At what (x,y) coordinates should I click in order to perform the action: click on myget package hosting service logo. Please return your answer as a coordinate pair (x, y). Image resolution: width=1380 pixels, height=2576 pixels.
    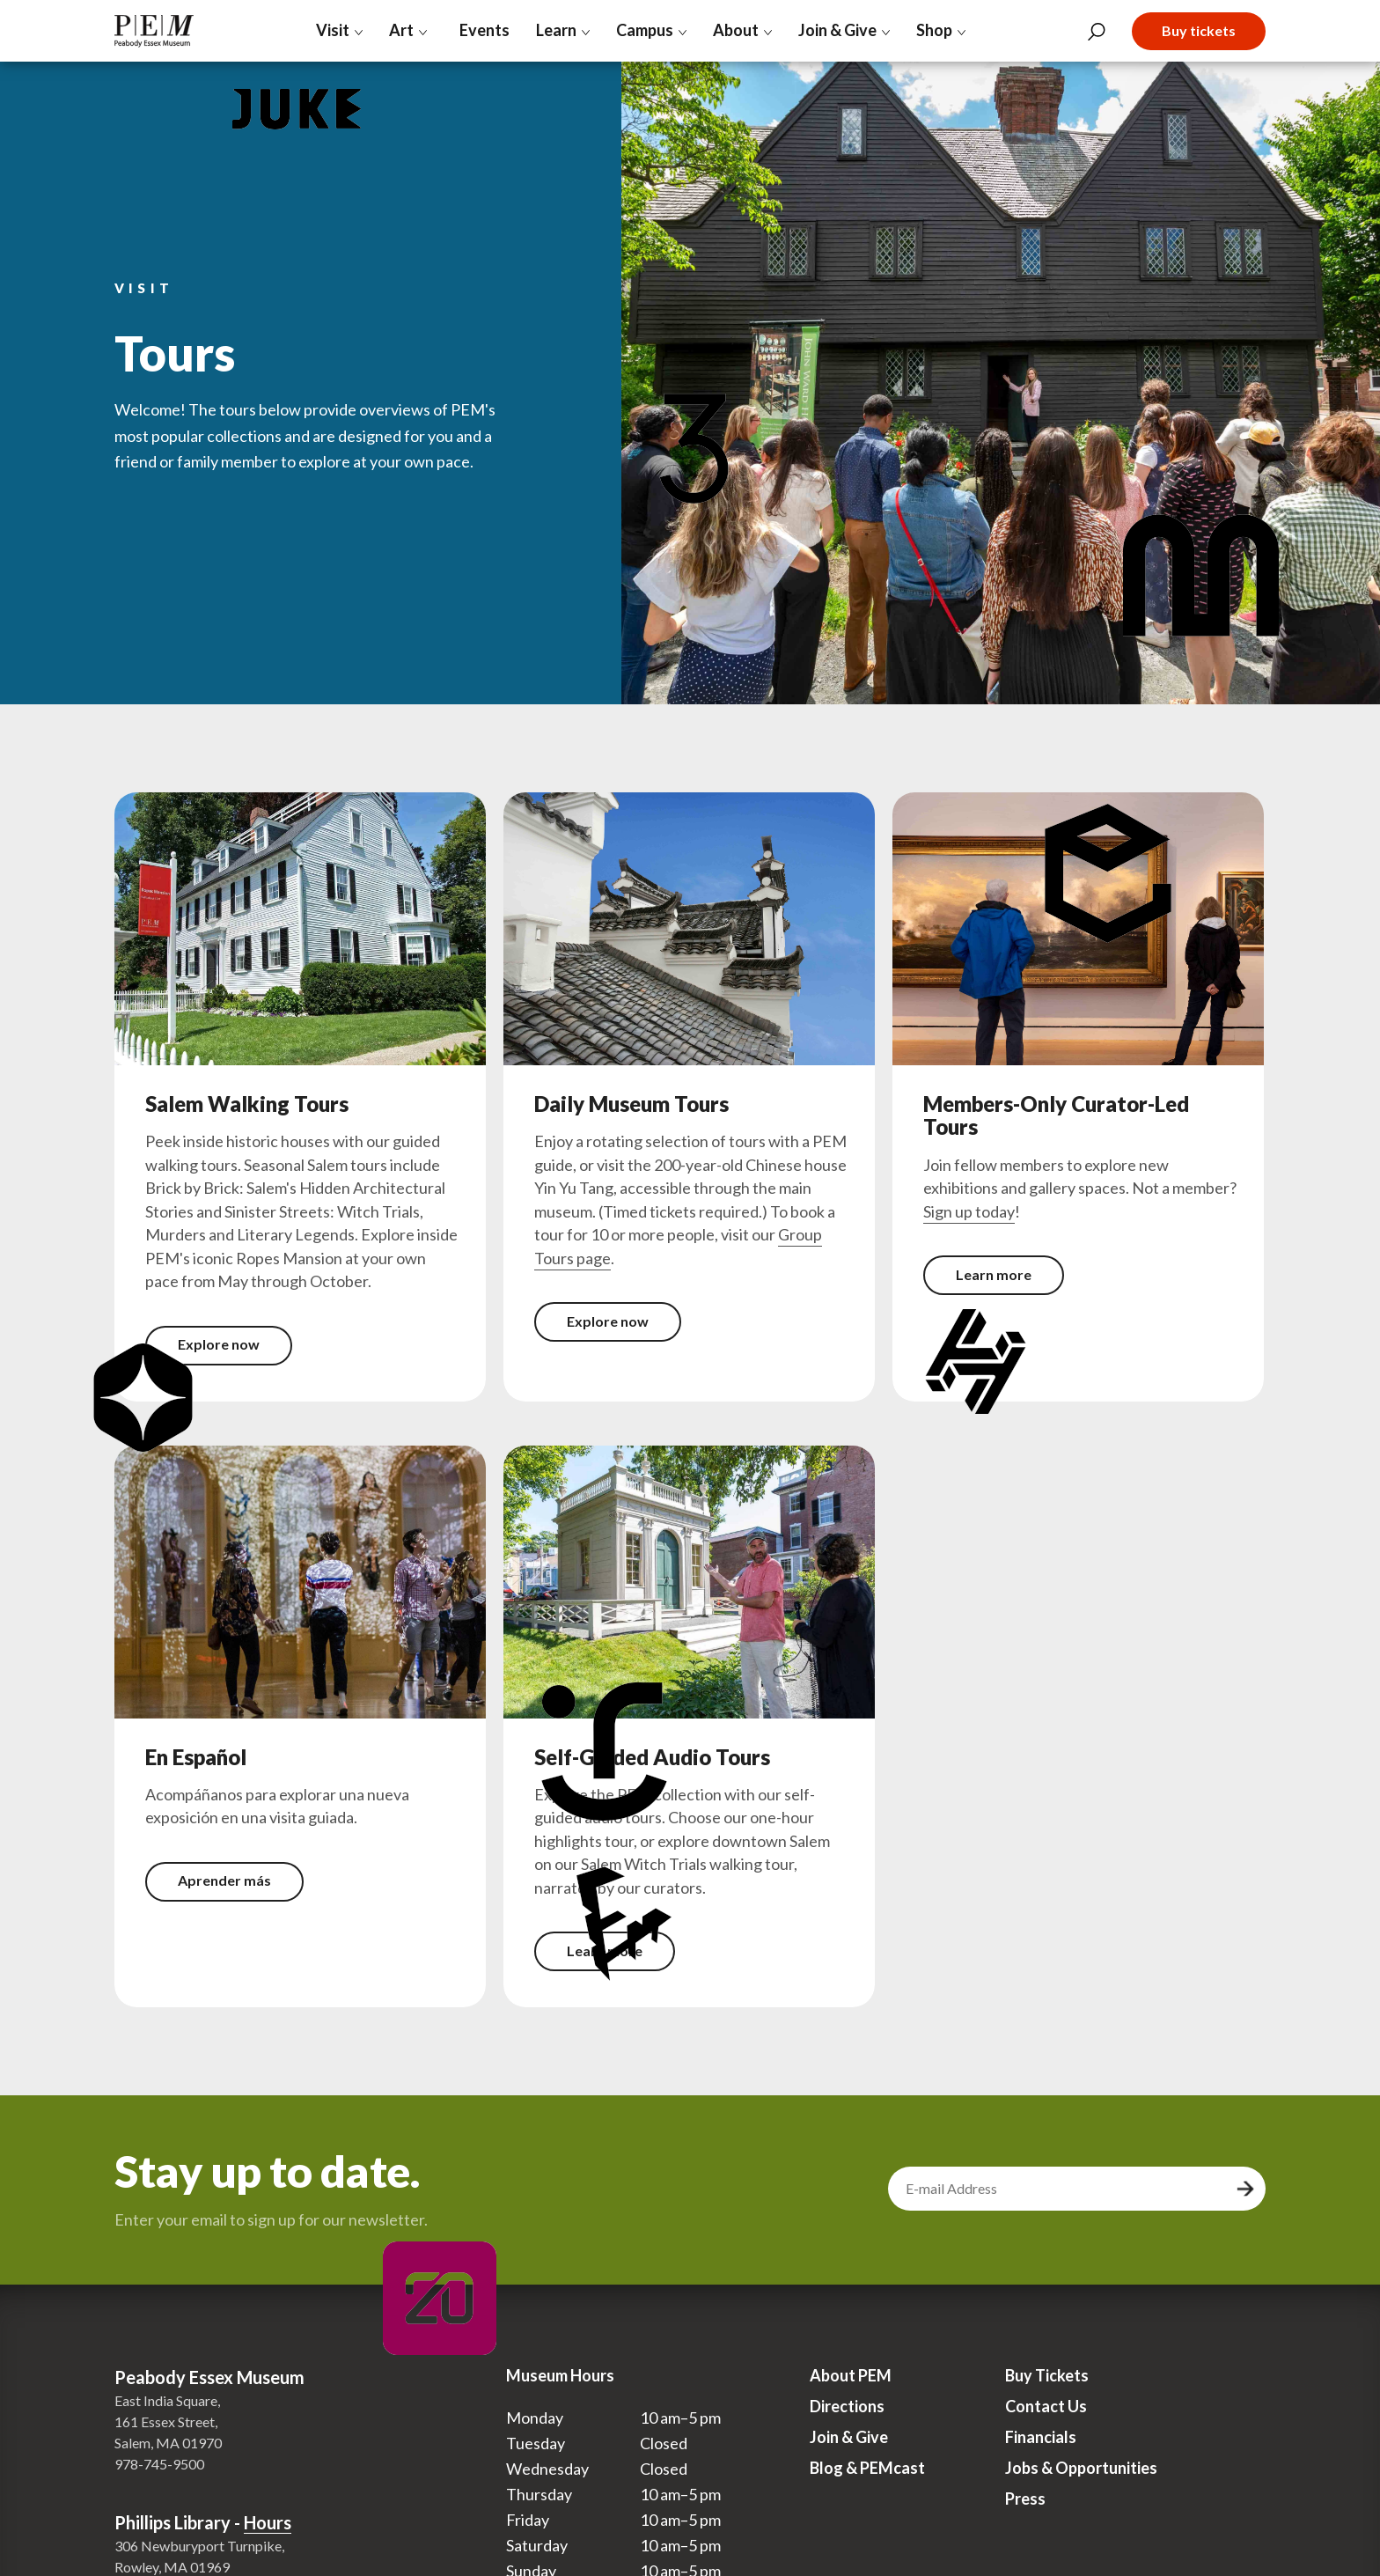
    Looking at the image, I should click on (1108, 873).